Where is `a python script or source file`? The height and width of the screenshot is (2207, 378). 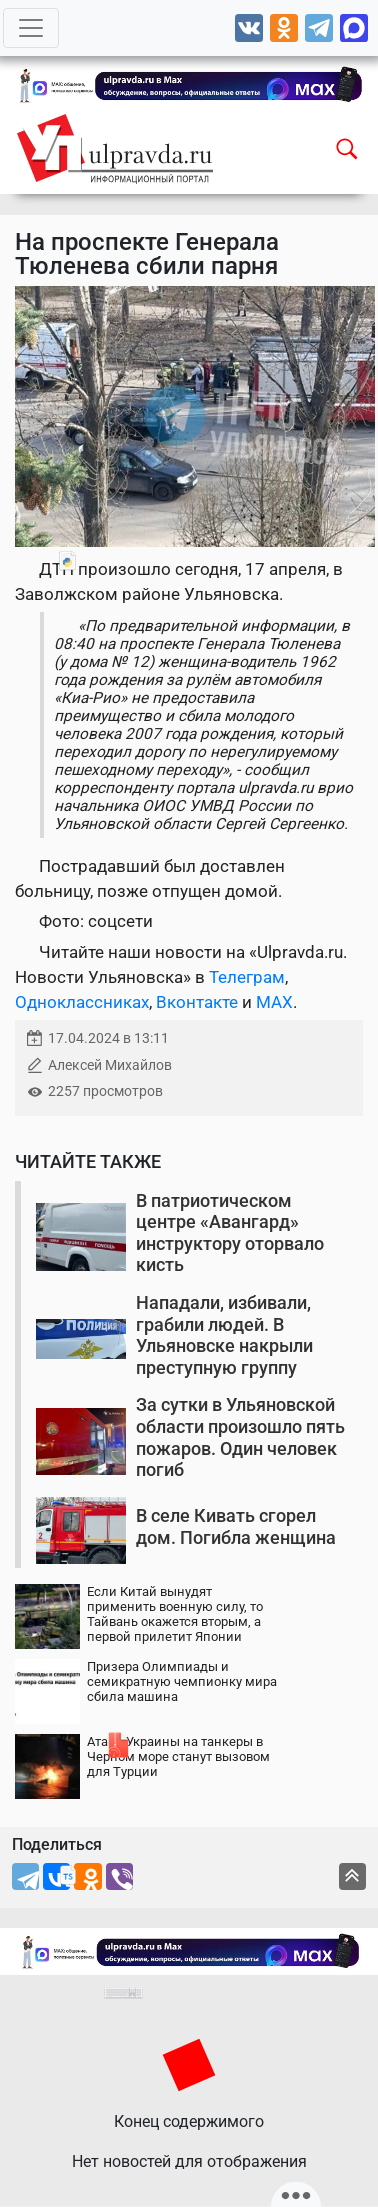 a python script or source file is located at coordinates (67, 560).